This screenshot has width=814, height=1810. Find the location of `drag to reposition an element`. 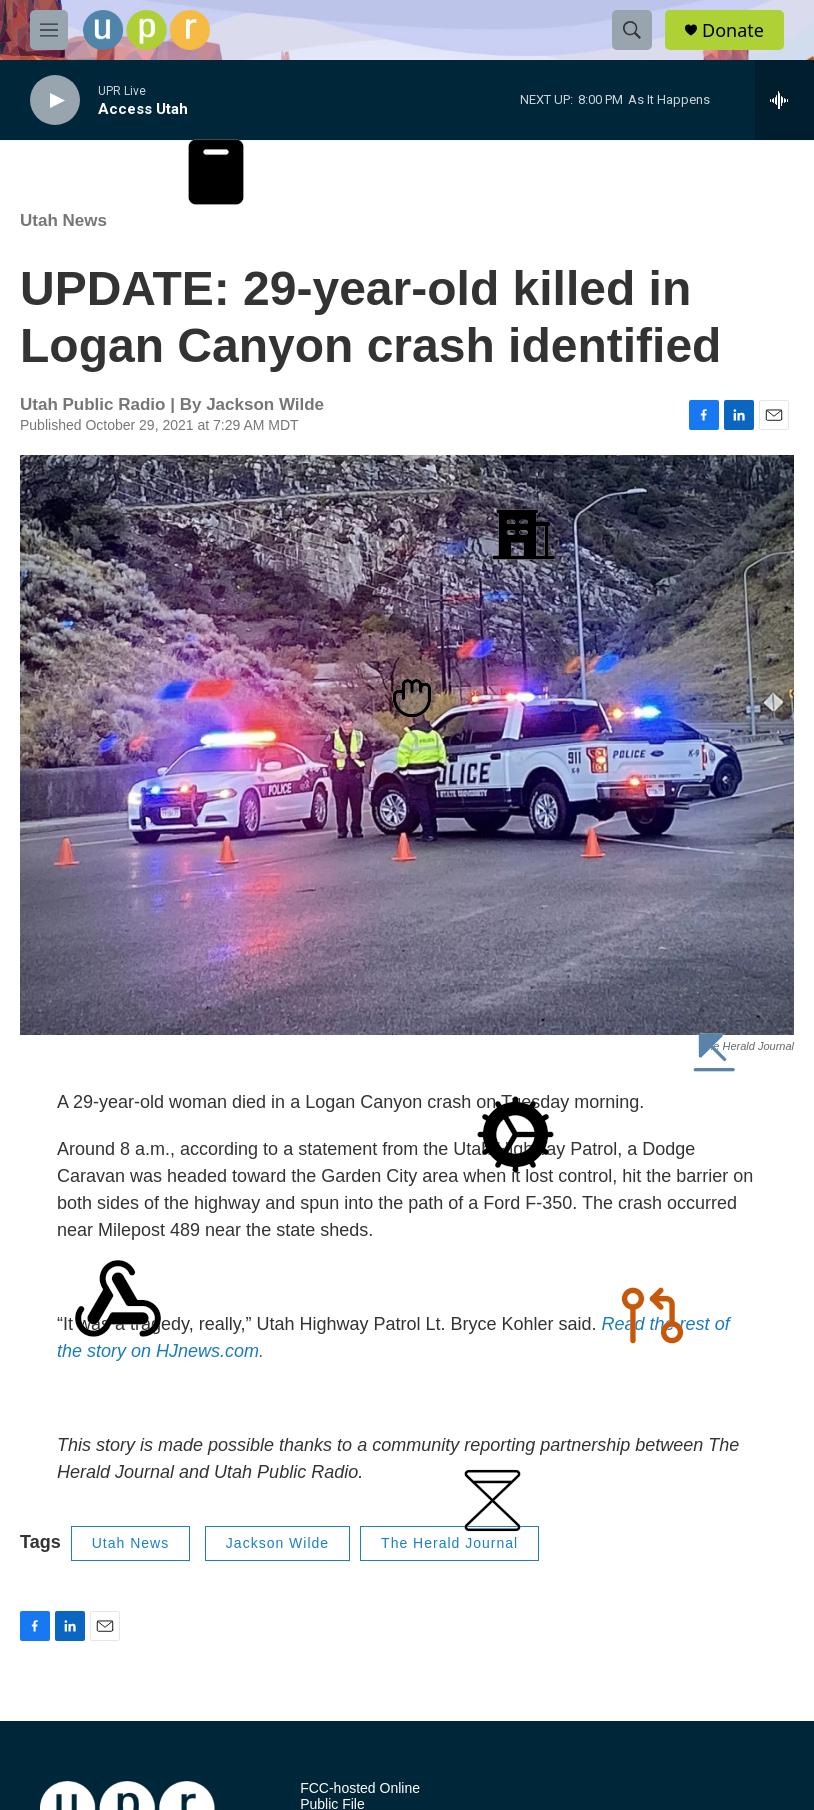

drag to reposition an element is located at coordinates (412, 693).